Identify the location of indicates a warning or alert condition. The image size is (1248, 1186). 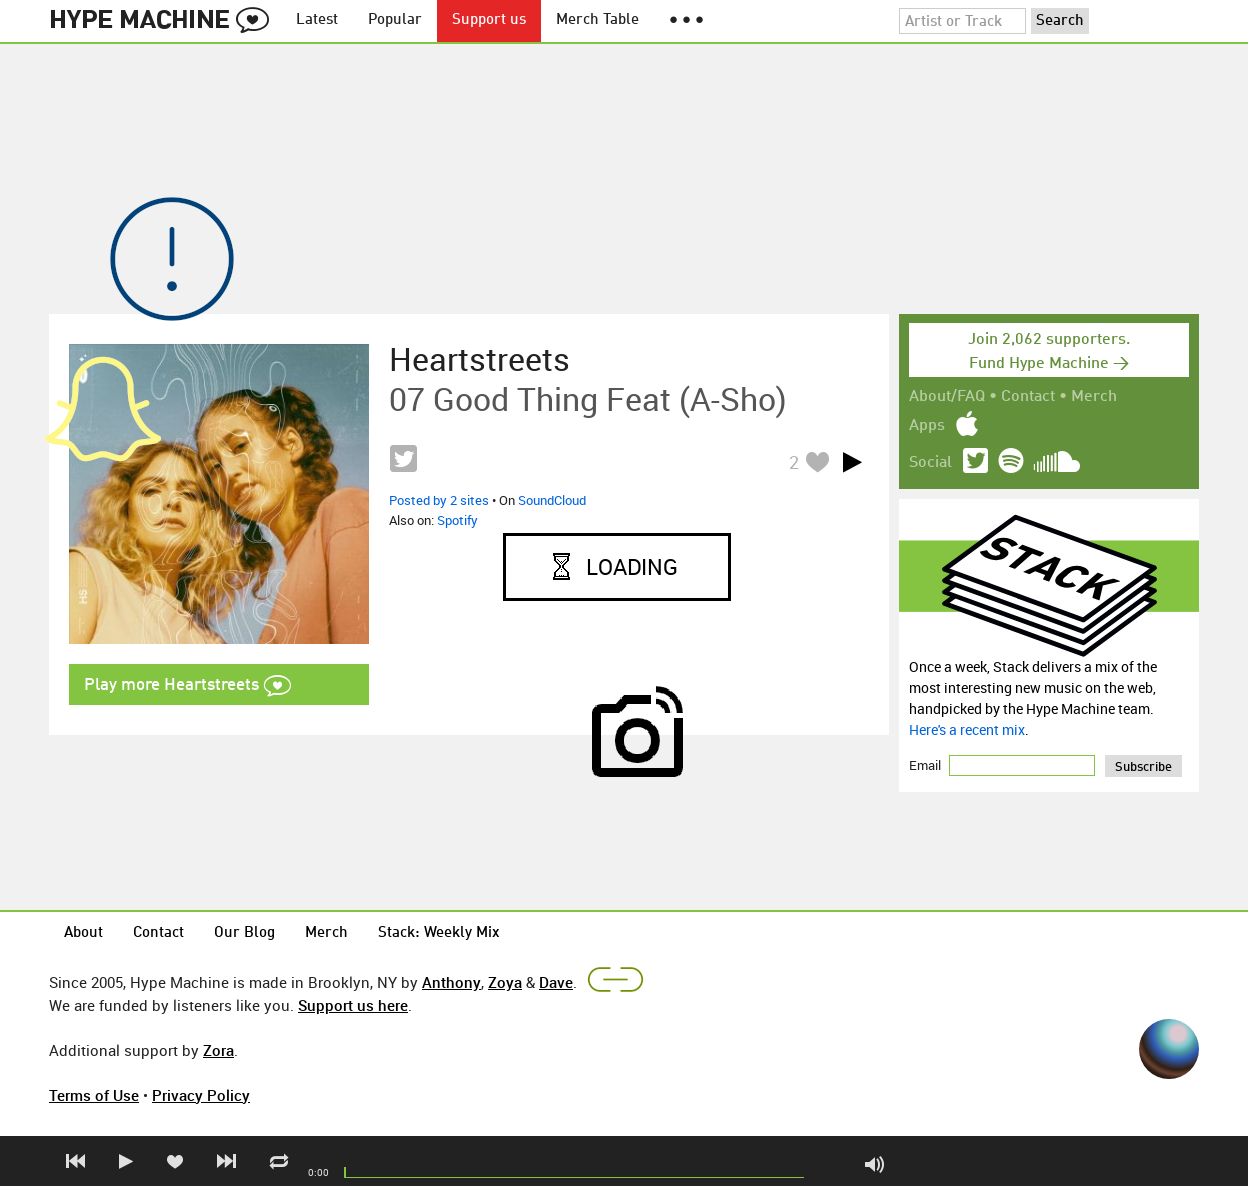
(172, 259).